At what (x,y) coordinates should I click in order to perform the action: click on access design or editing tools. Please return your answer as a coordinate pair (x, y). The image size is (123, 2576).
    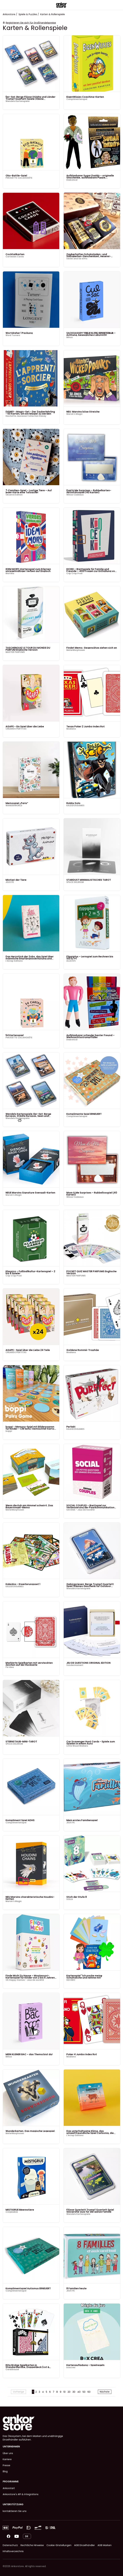
    Looking at the image, I should click on (40, 228).